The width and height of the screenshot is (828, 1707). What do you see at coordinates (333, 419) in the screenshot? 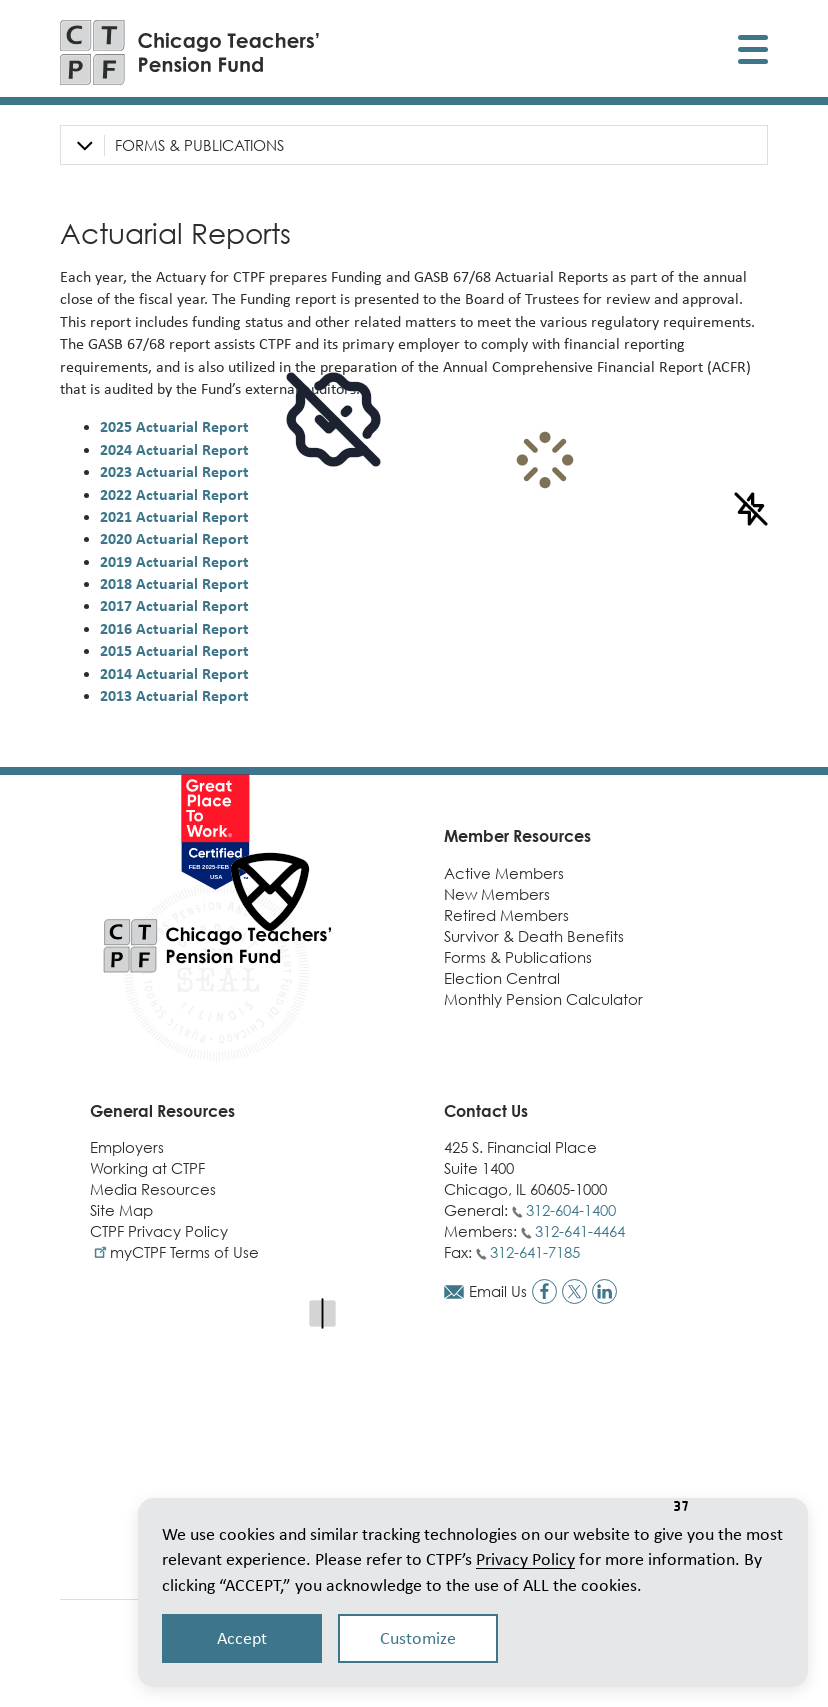
I see `discount or promotion unavailable` at bounding box center [333, 419].